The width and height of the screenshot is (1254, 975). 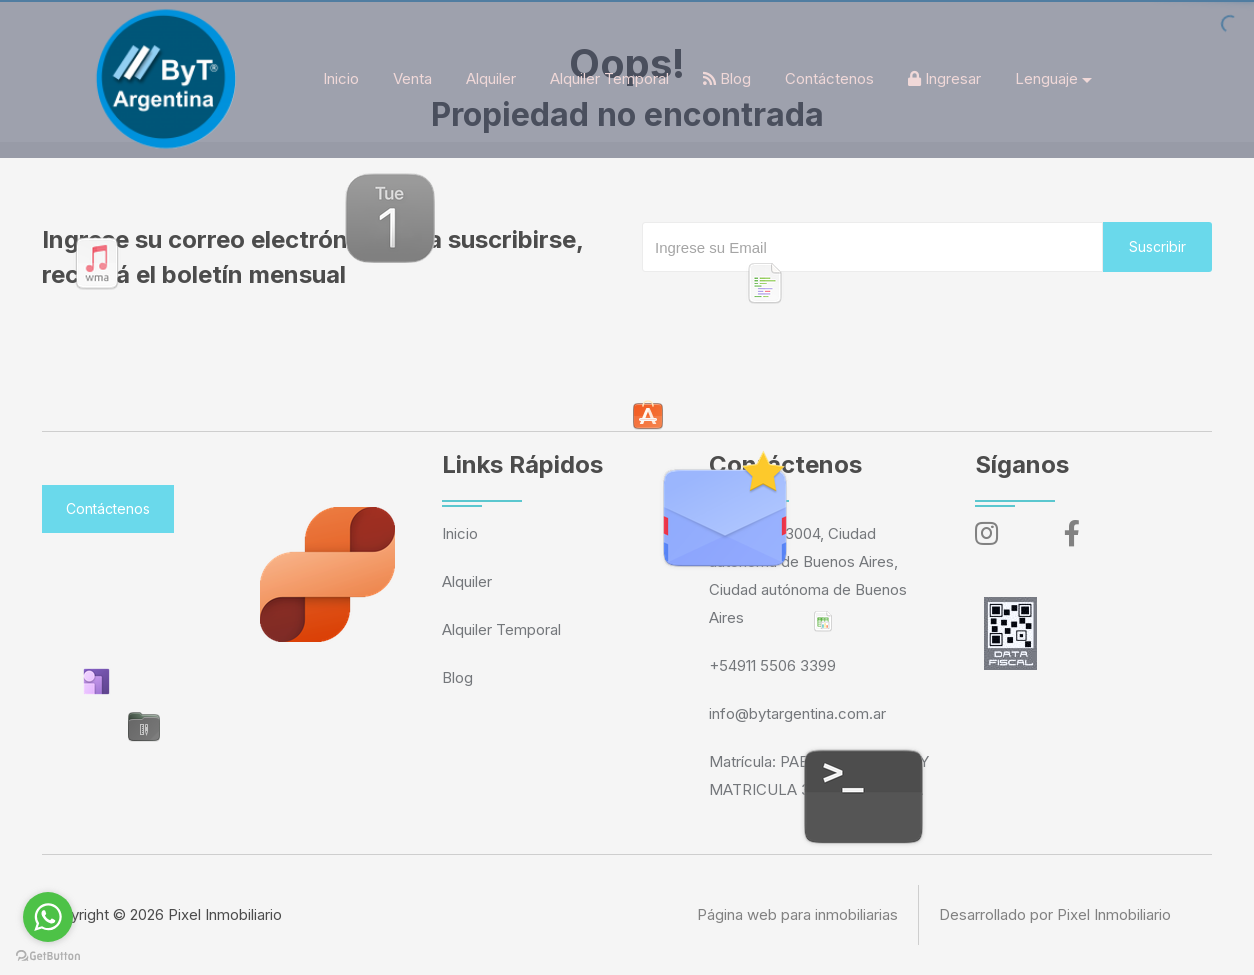 What do you see at coordinates (96, 681) in the screenshot?
I see `open the CoreHR app` at bounding box center [96, 681].